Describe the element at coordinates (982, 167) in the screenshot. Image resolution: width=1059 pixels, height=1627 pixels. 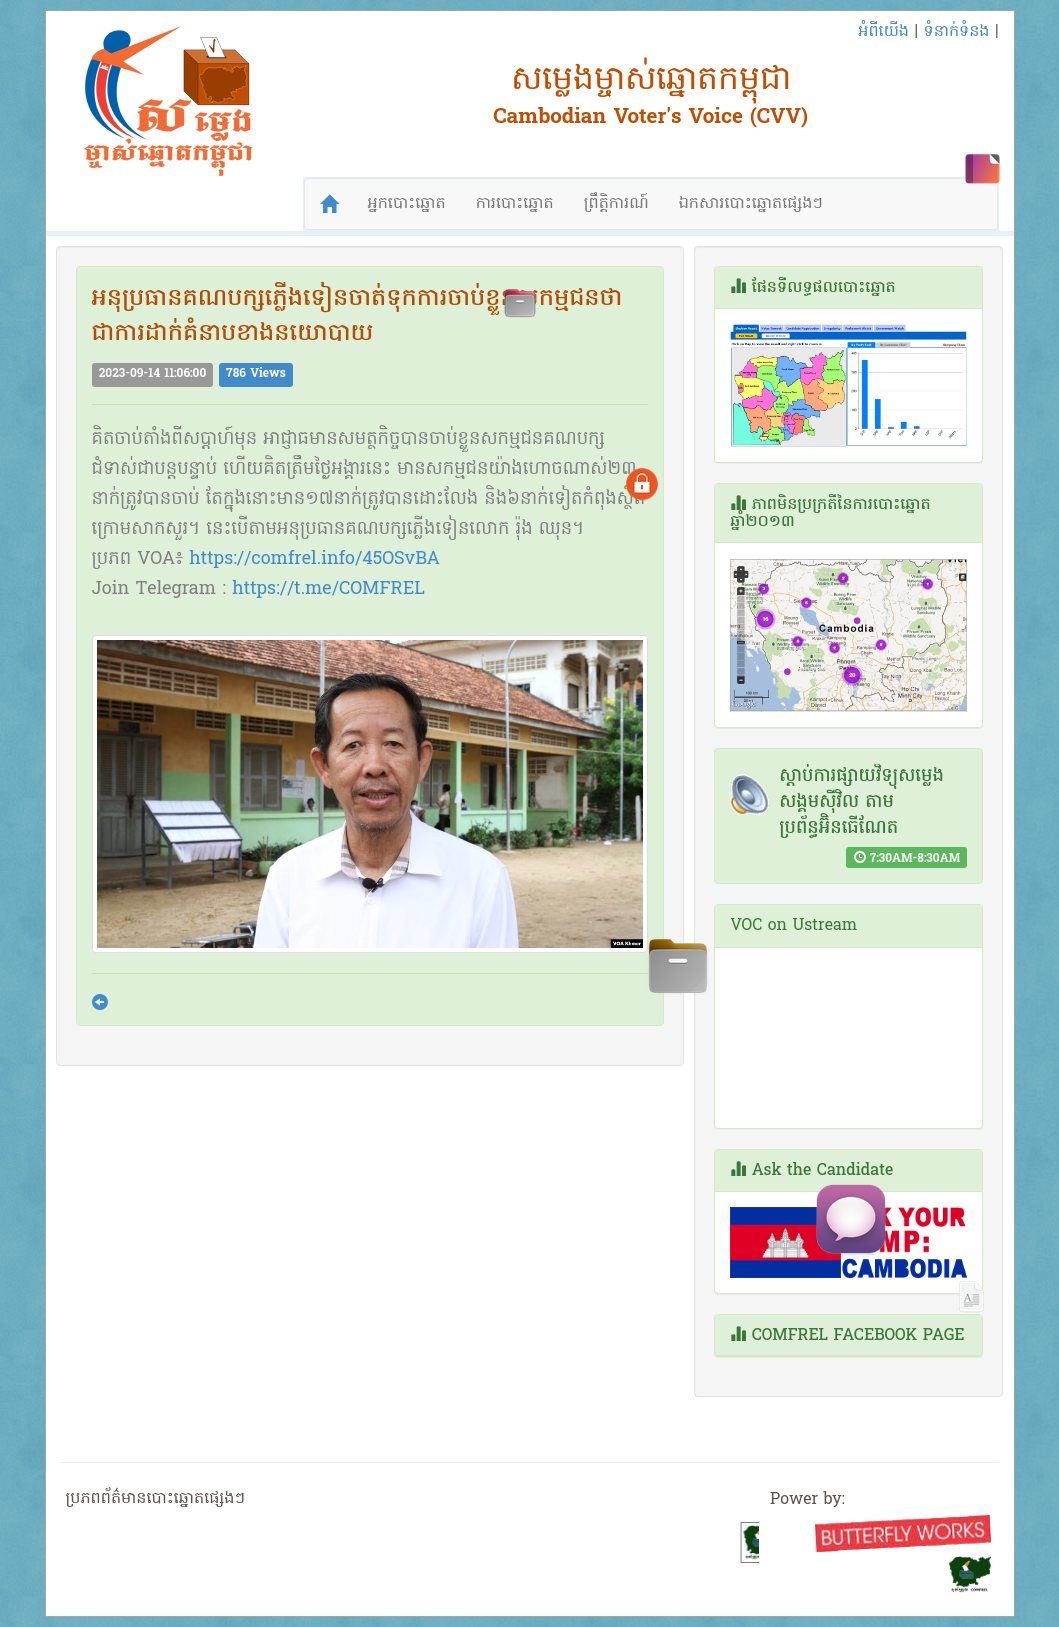
I see `change desktop wallpaper settings` at that location.